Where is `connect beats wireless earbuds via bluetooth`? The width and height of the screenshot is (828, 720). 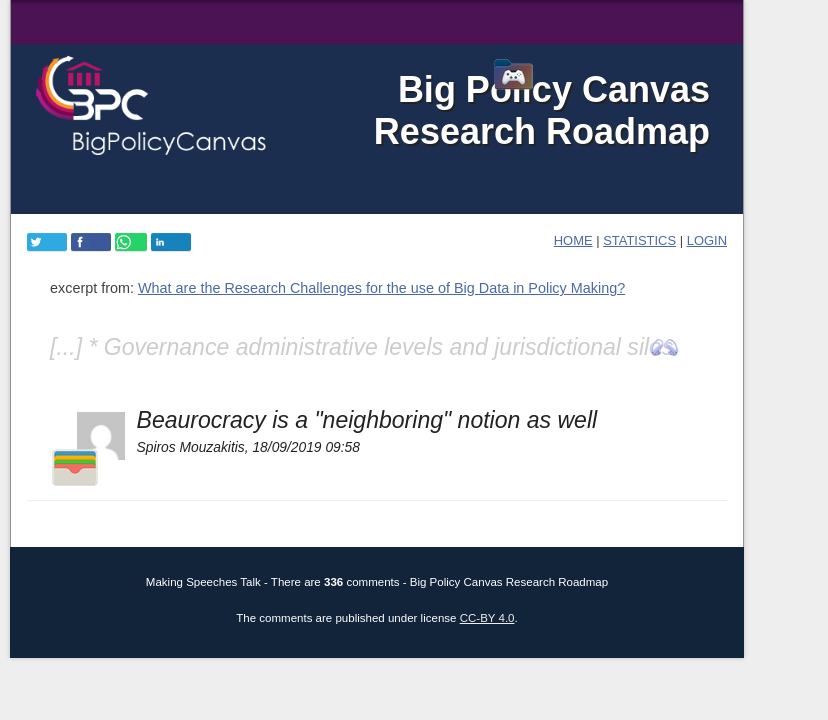
connect beats wireless earbuds via bluetooth is located at coordinates (664, 348).